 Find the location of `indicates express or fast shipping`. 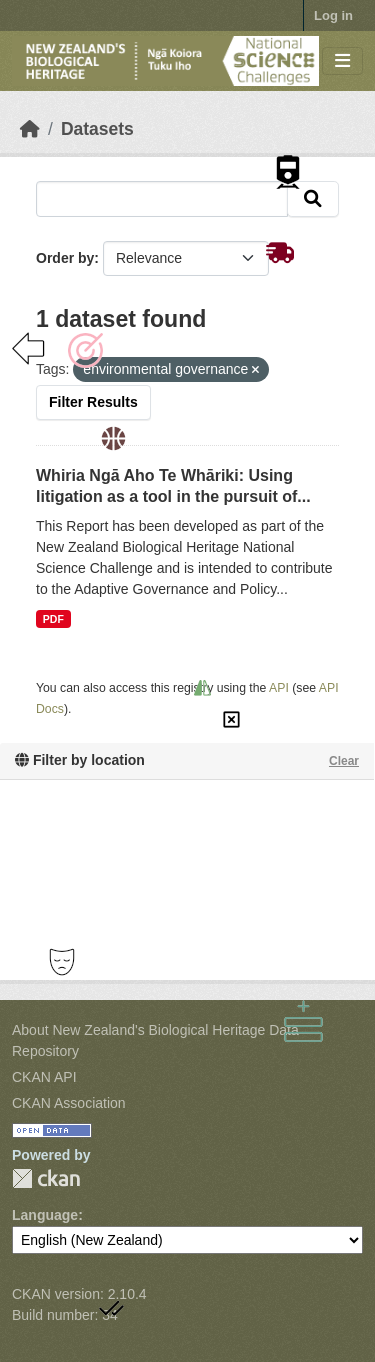

indicates express or fast shipping is located at coordinates (280, 252).